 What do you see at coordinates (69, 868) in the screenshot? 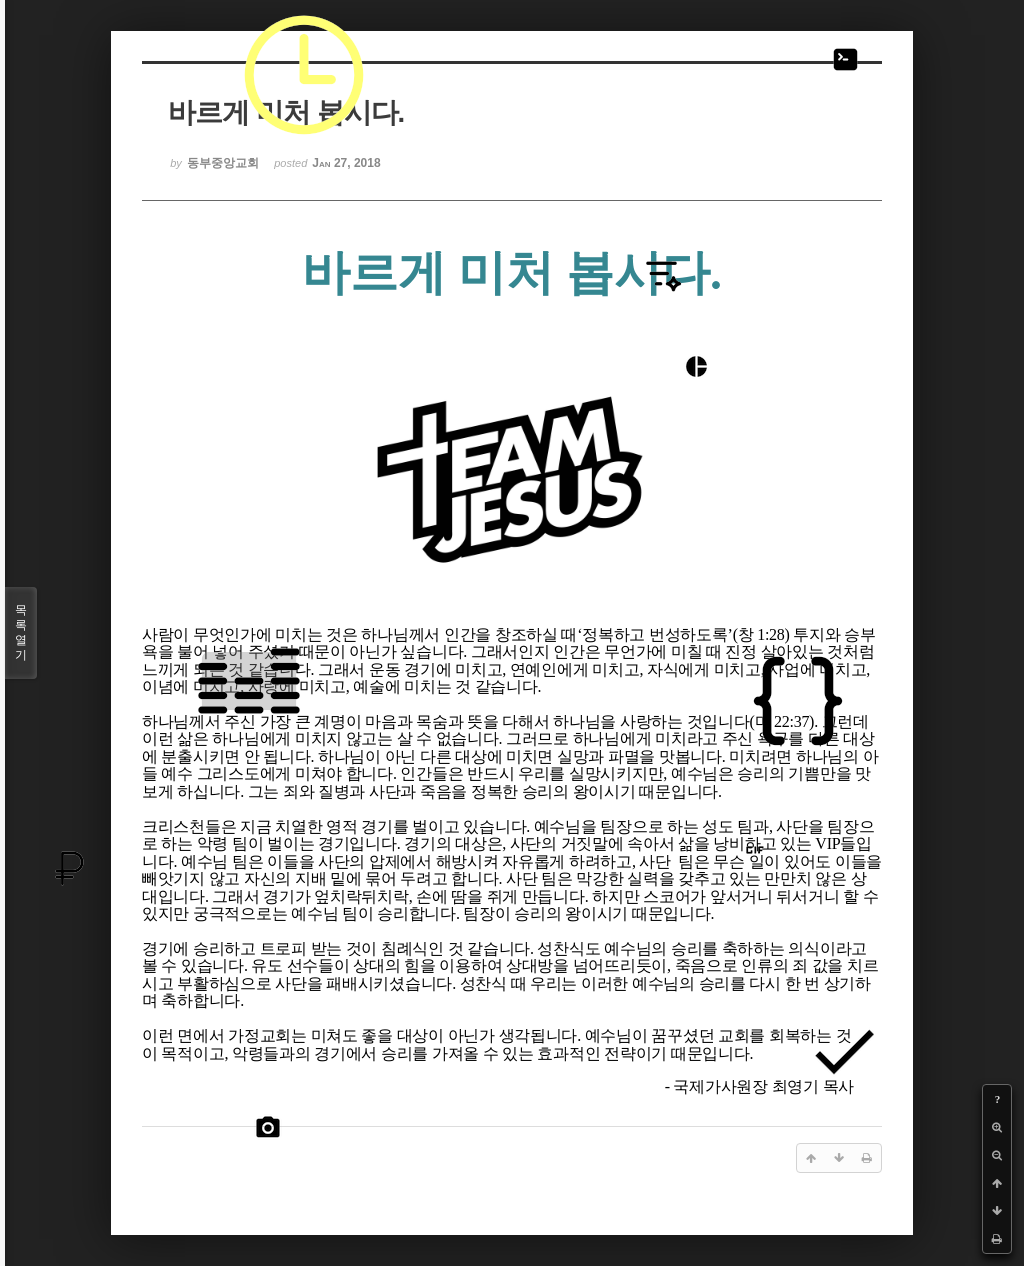
I see `view prices in russian rubles` at bounding box center [69, 868].